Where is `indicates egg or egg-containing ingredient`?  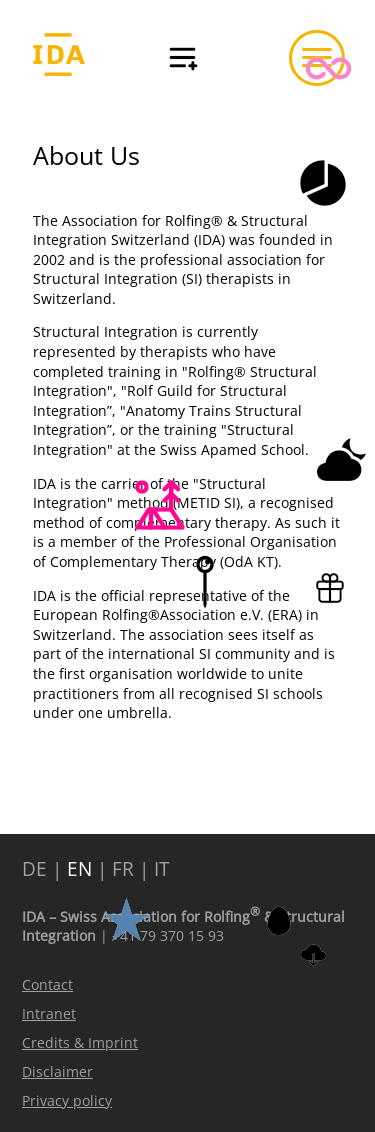 indicates egg or egg-containing ingredient is located at coordinates (279, 921).